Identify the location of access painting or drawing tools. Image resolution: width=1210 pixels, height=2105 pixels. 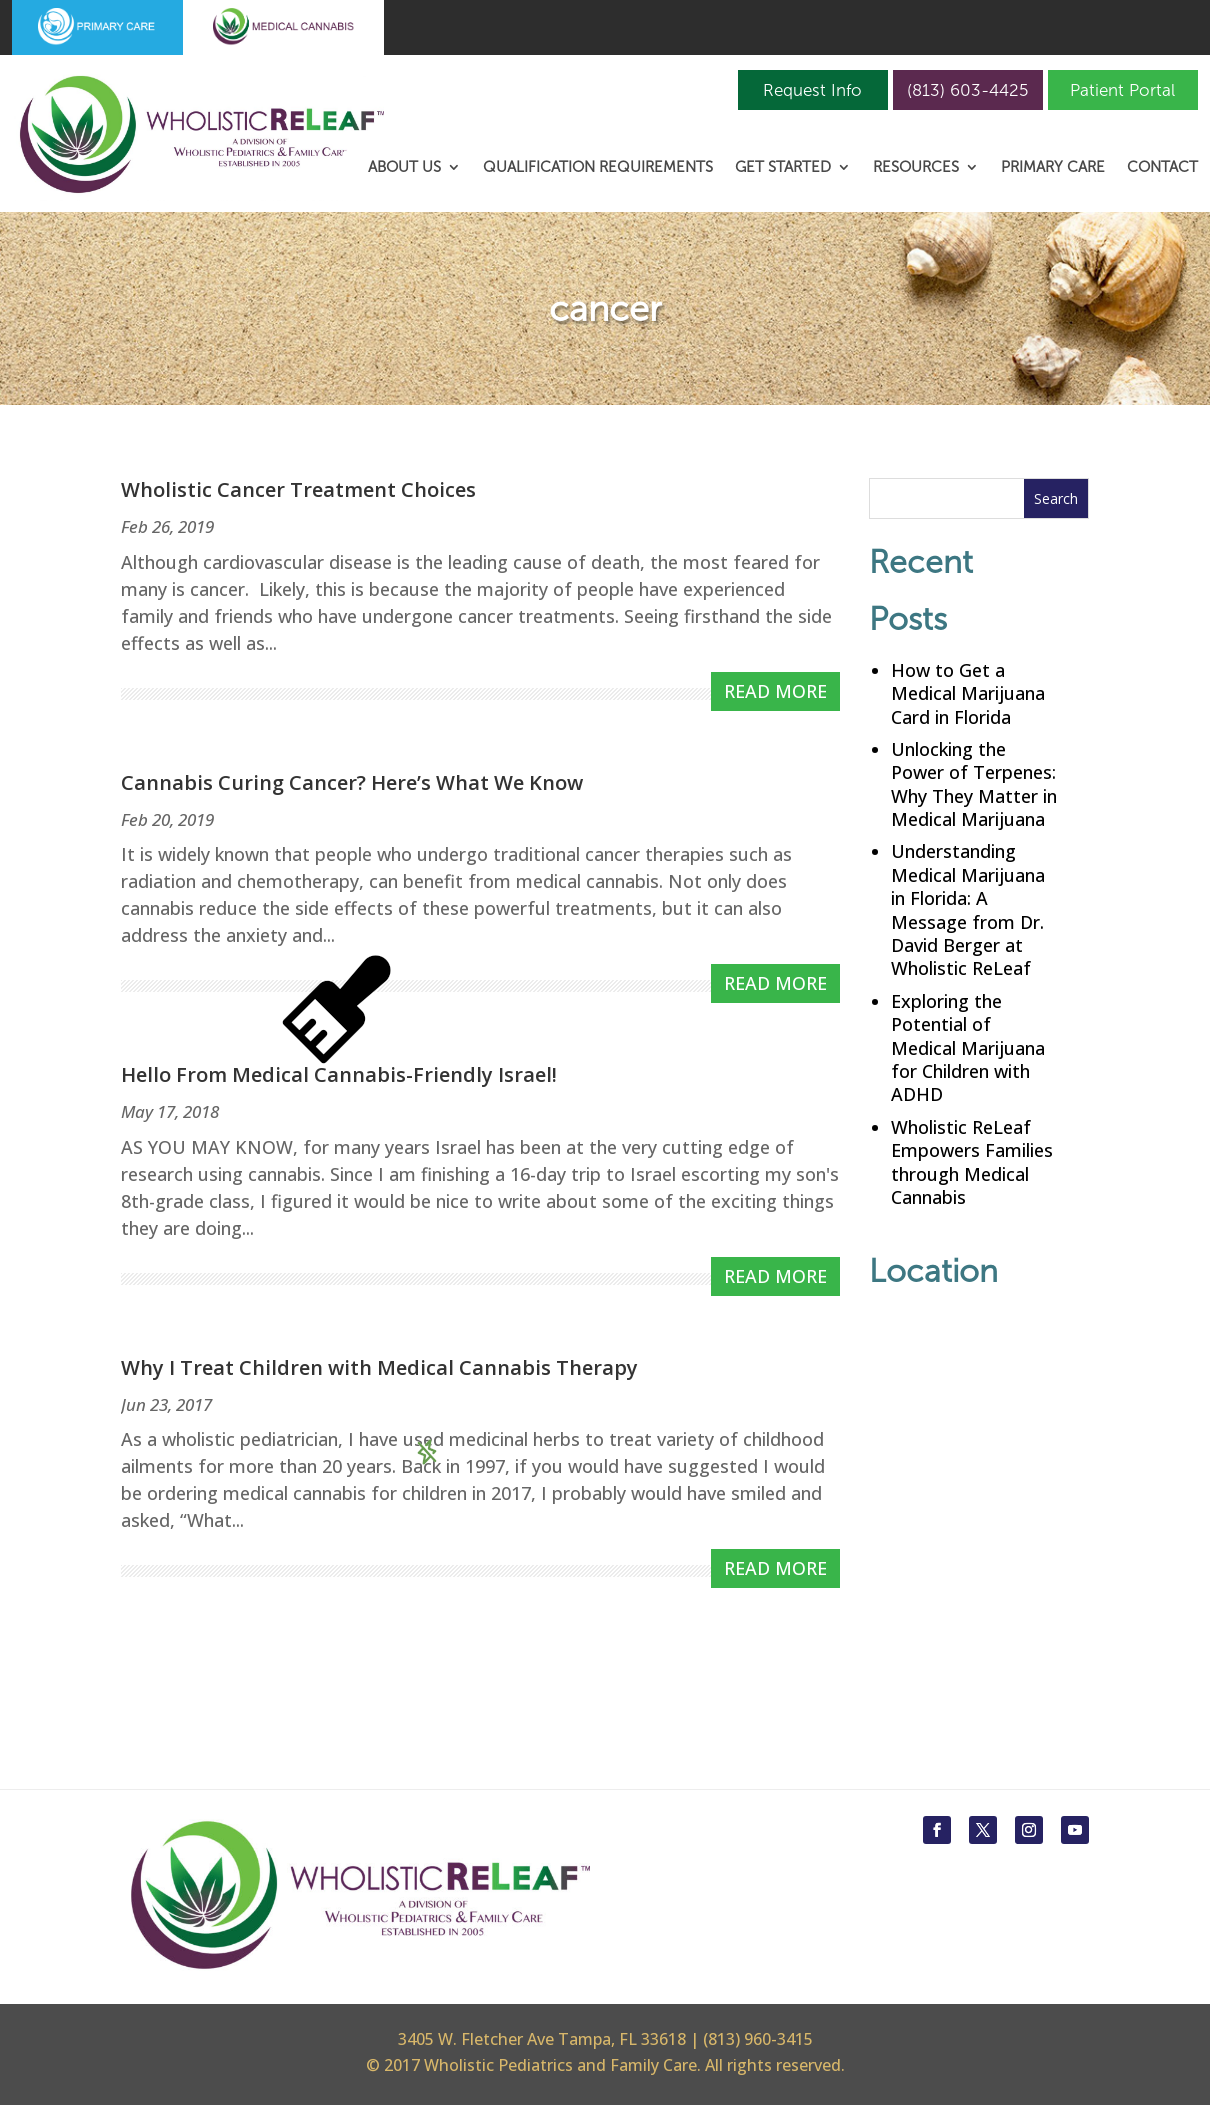
(338, 1007).